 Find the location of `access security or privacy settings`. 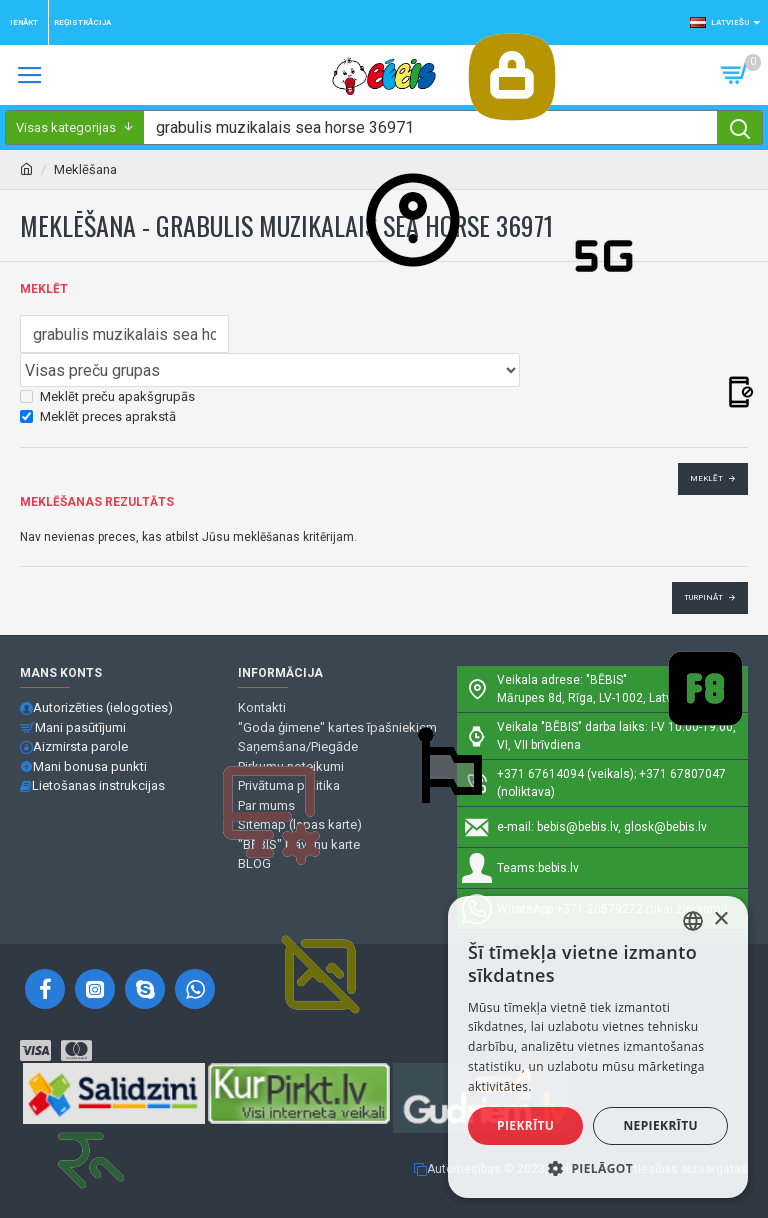

access security or privacy settings is located at coordinates (512, 77).